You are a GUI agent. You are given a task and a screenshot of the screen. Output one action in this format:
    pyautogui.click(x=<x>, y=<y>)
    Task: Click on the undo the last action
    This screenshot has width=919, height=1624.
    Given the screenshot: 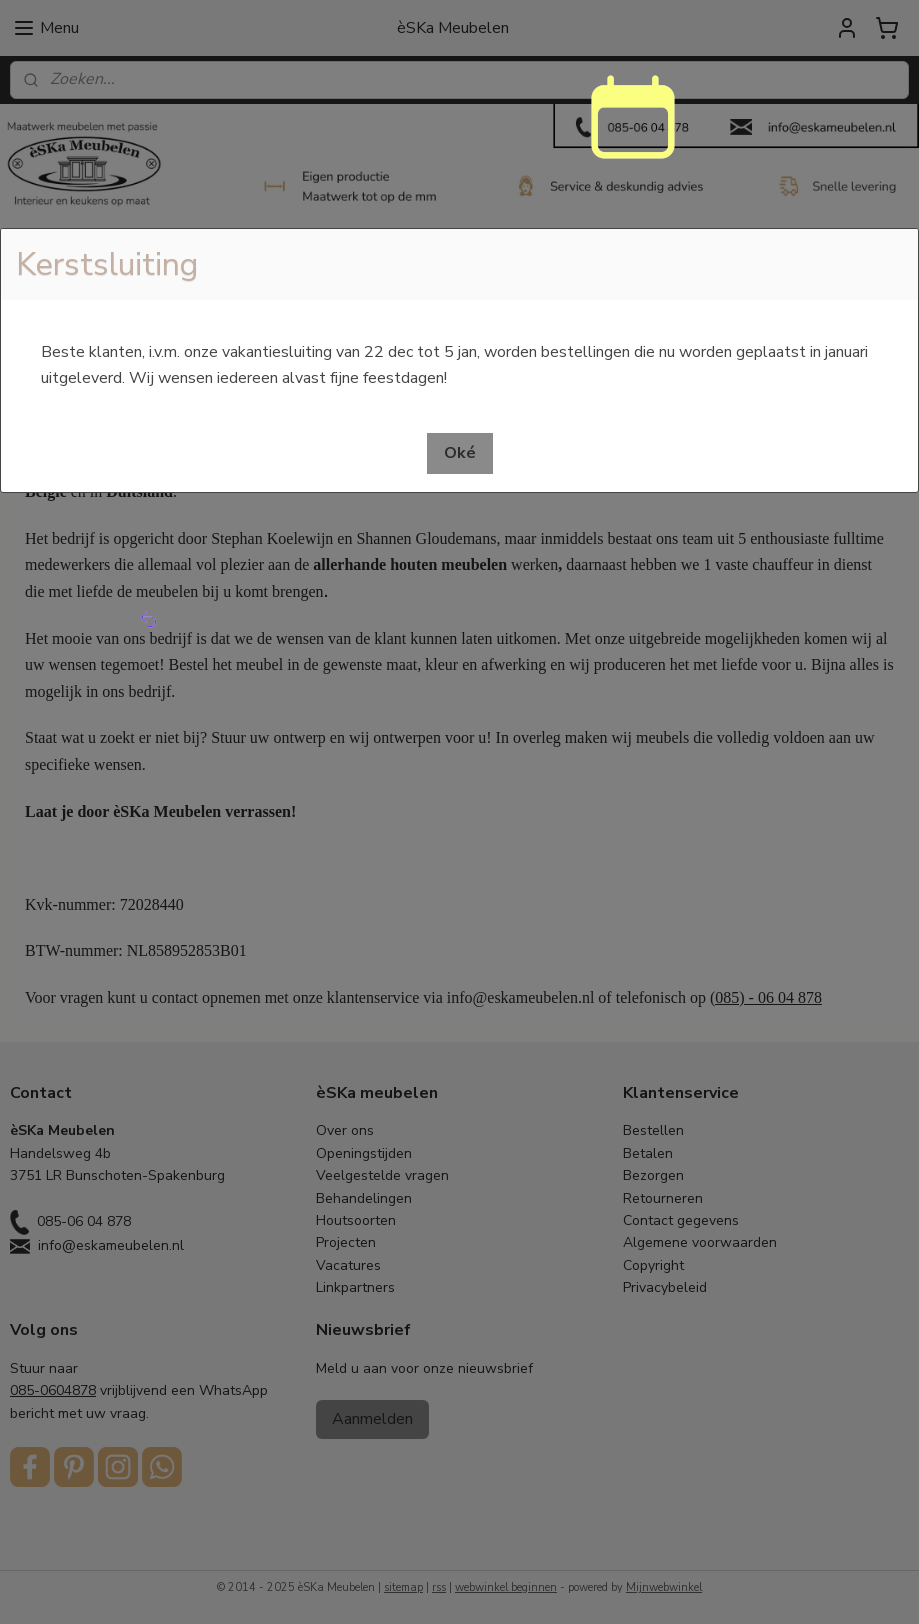 What is the action you would take?
    pyautogui.click(x=148, y=619)
    